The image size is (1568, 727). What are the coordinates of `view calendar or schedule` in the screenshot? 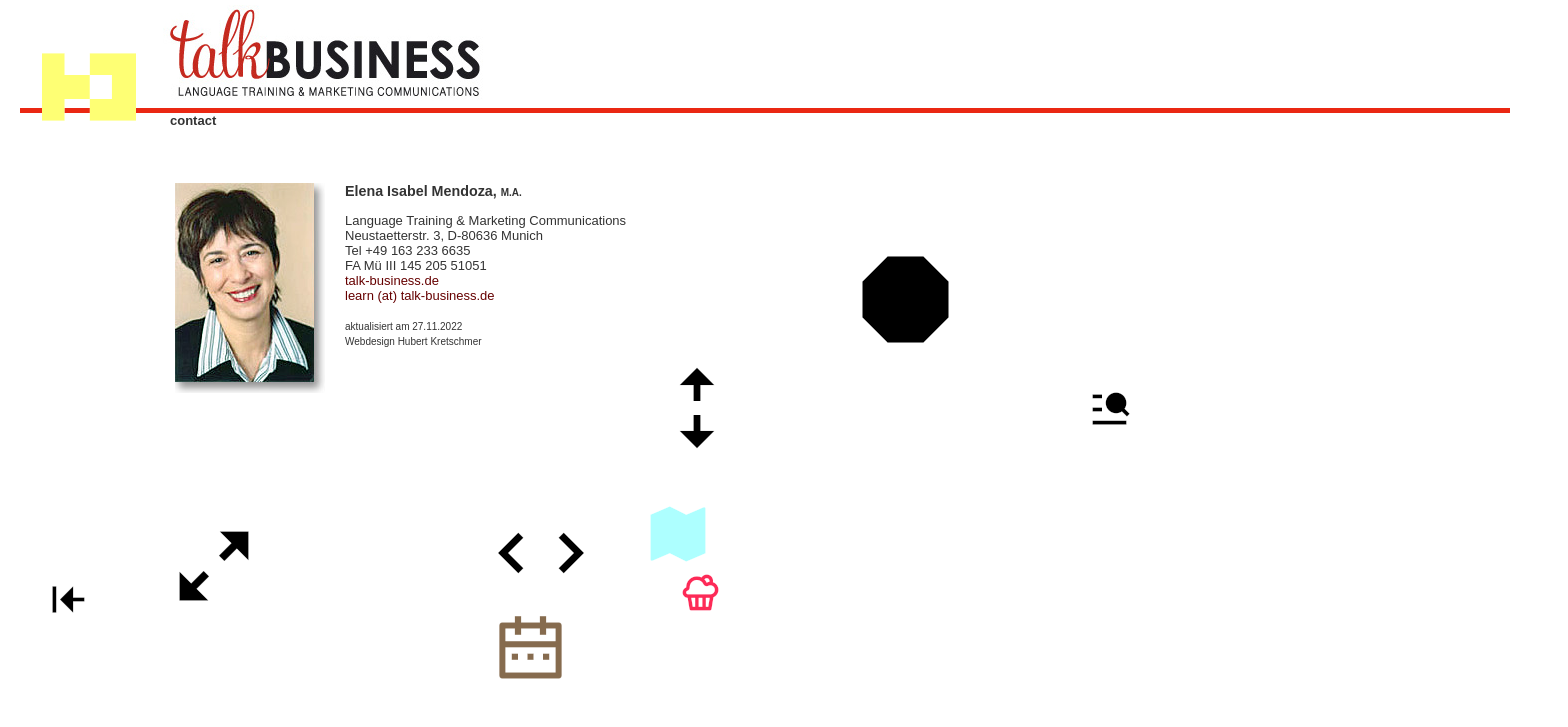 It's located at (530, 650).